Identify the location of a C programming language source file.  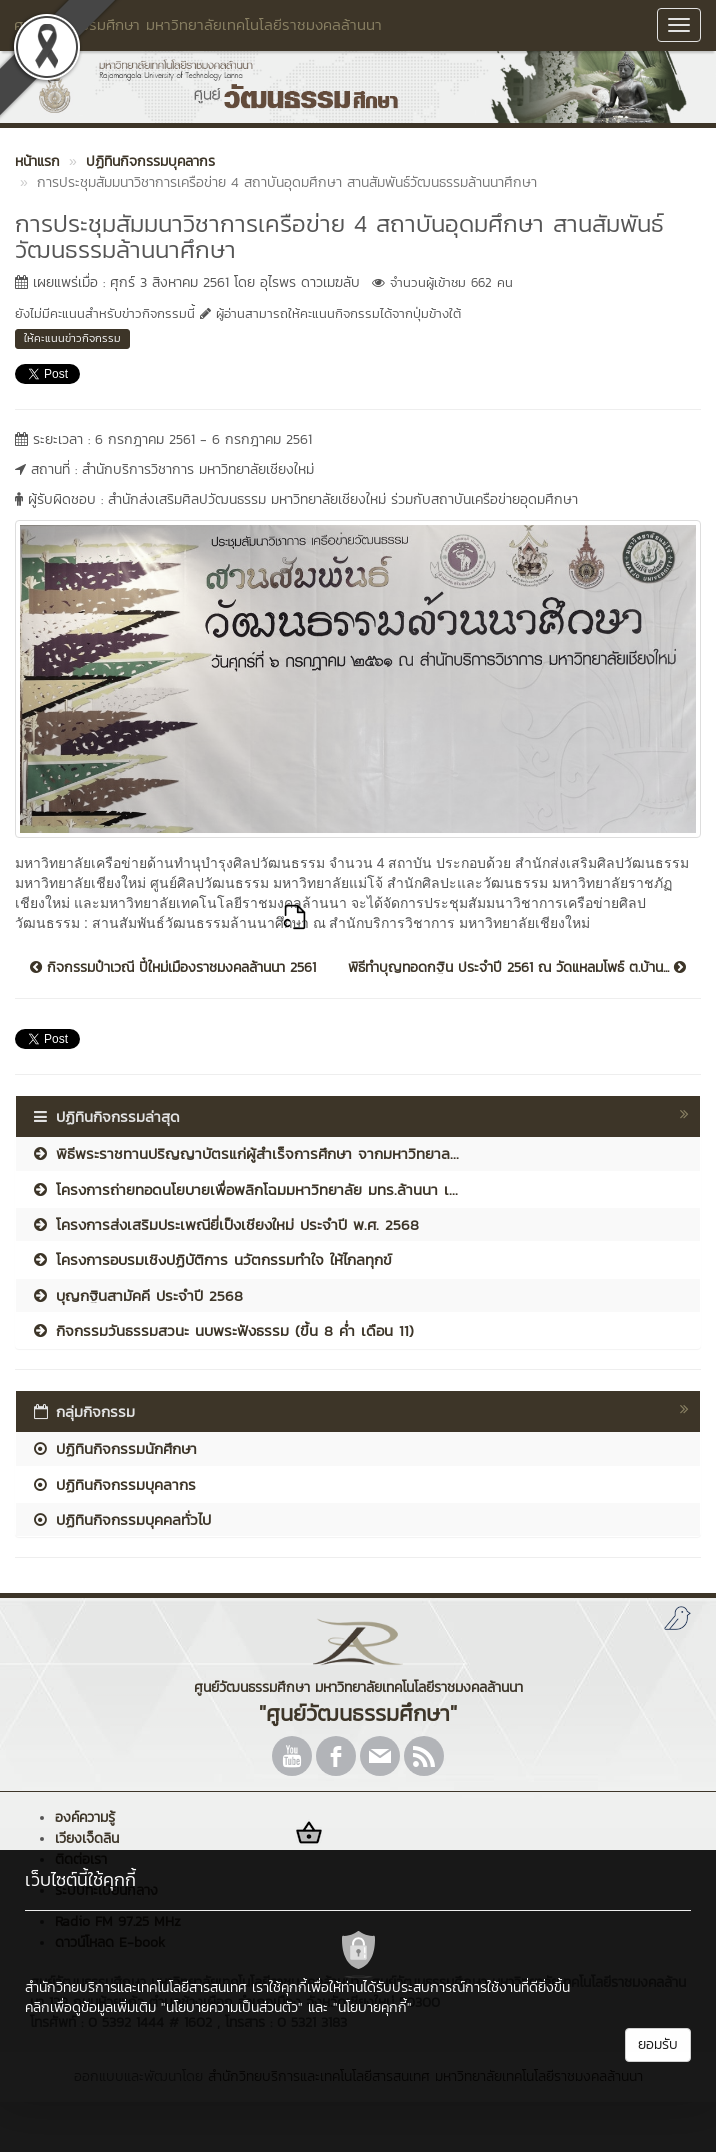
(295, 917).